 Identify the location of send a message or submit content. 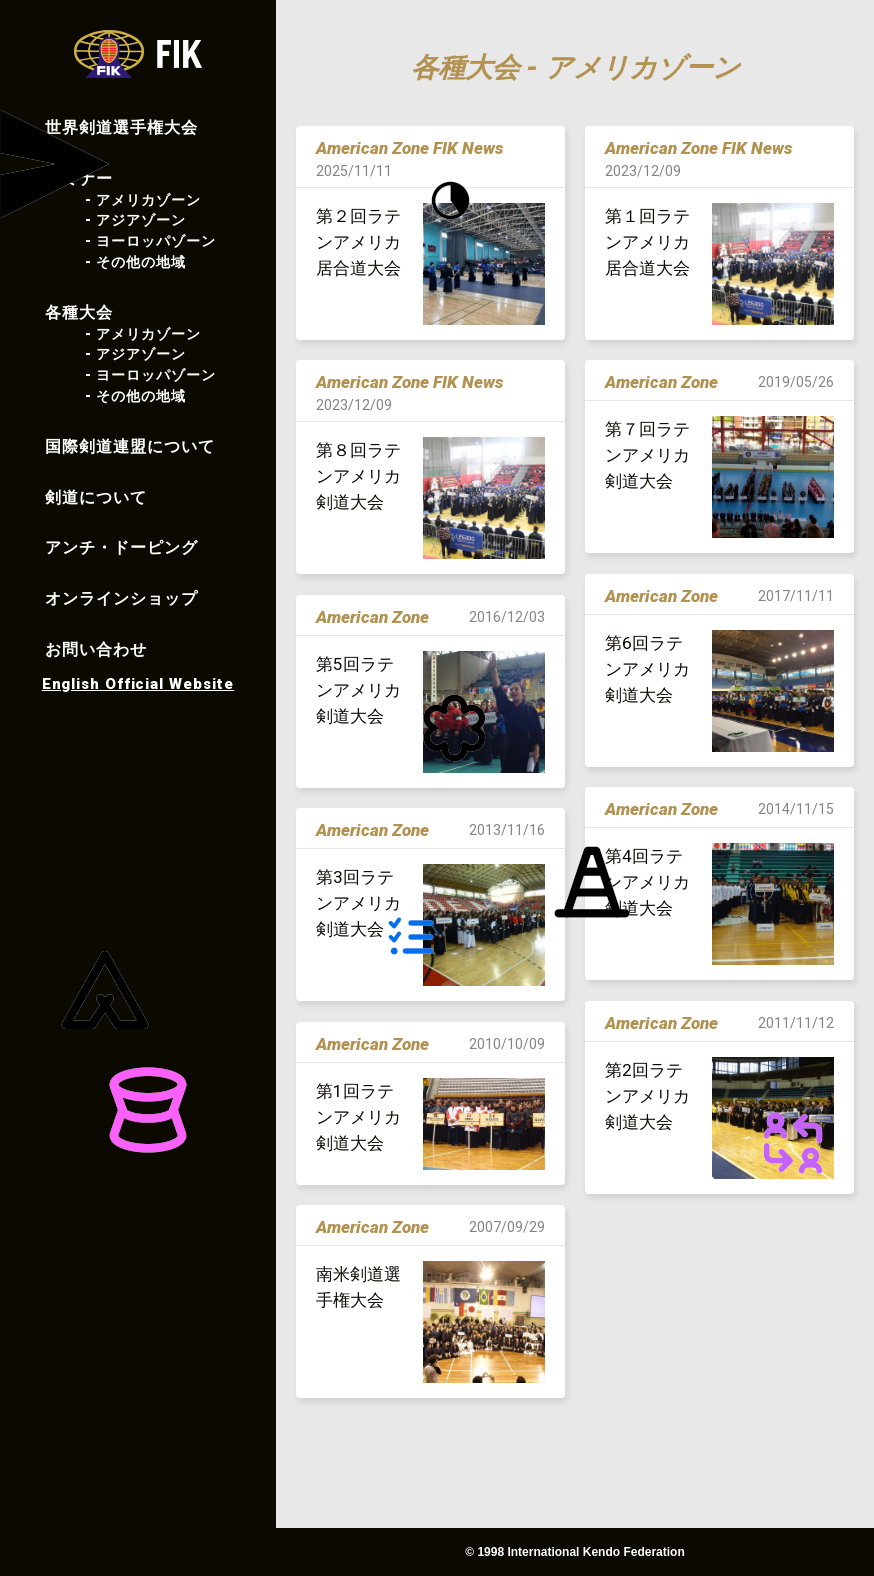
(55, 164).